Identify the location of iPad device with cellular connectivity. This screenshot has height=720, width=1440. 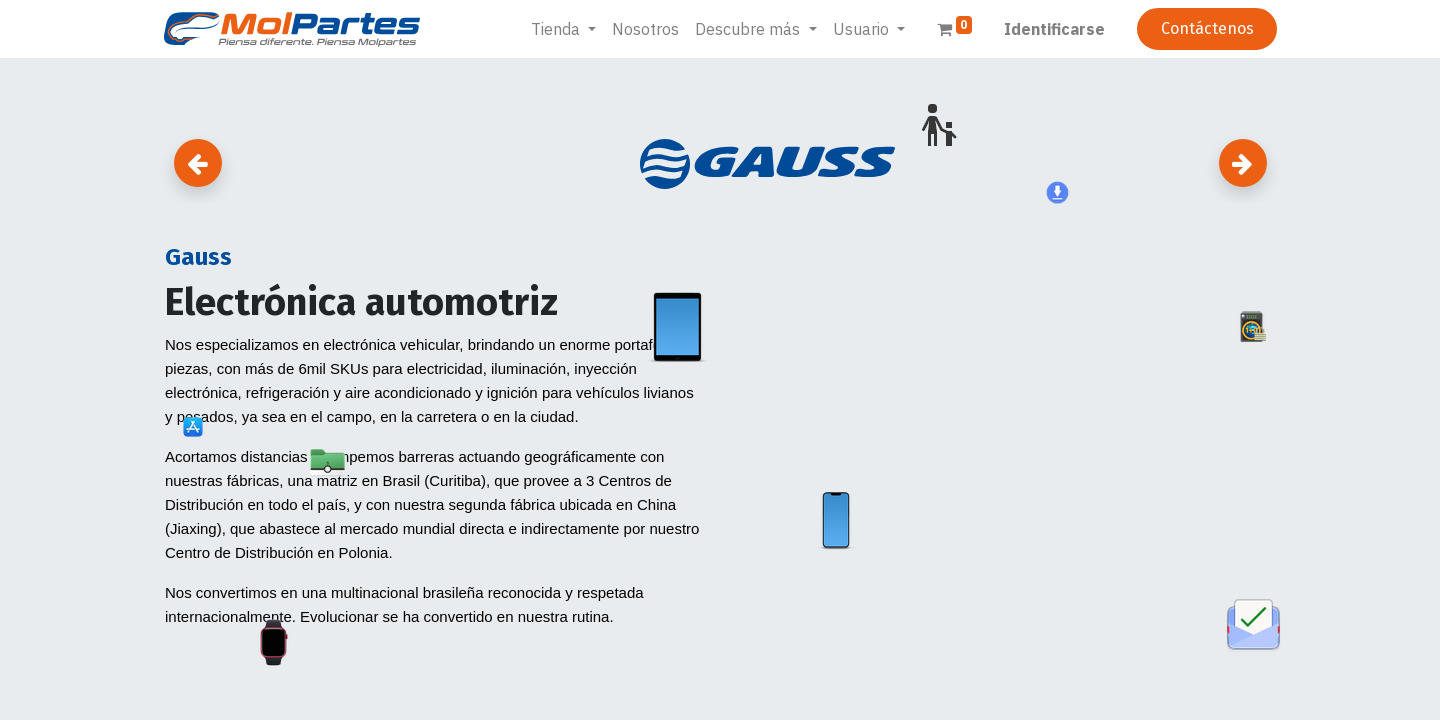
(677, 327).